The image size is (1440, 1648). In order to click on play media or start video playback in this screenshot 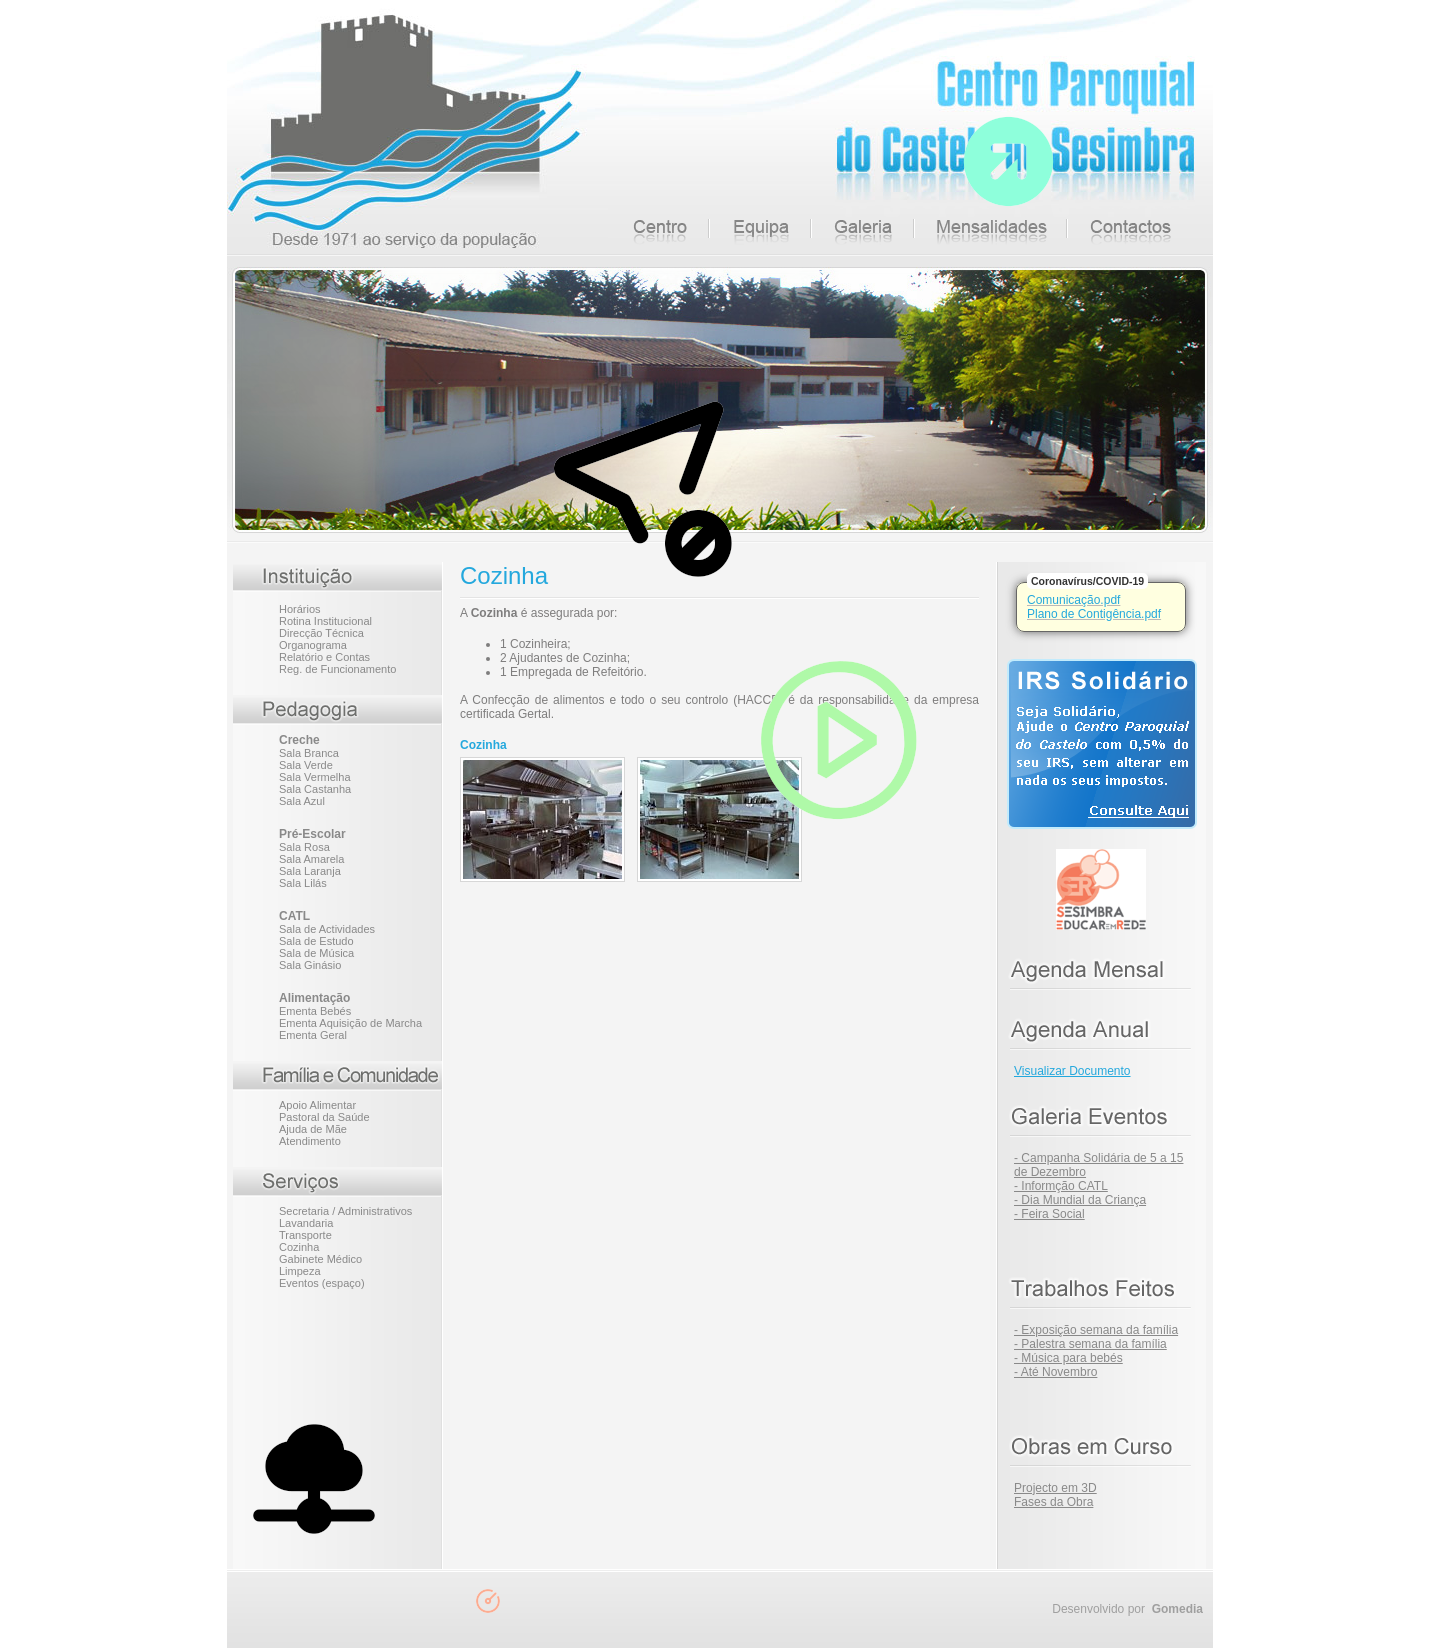, I will do `click(840, 740)`.